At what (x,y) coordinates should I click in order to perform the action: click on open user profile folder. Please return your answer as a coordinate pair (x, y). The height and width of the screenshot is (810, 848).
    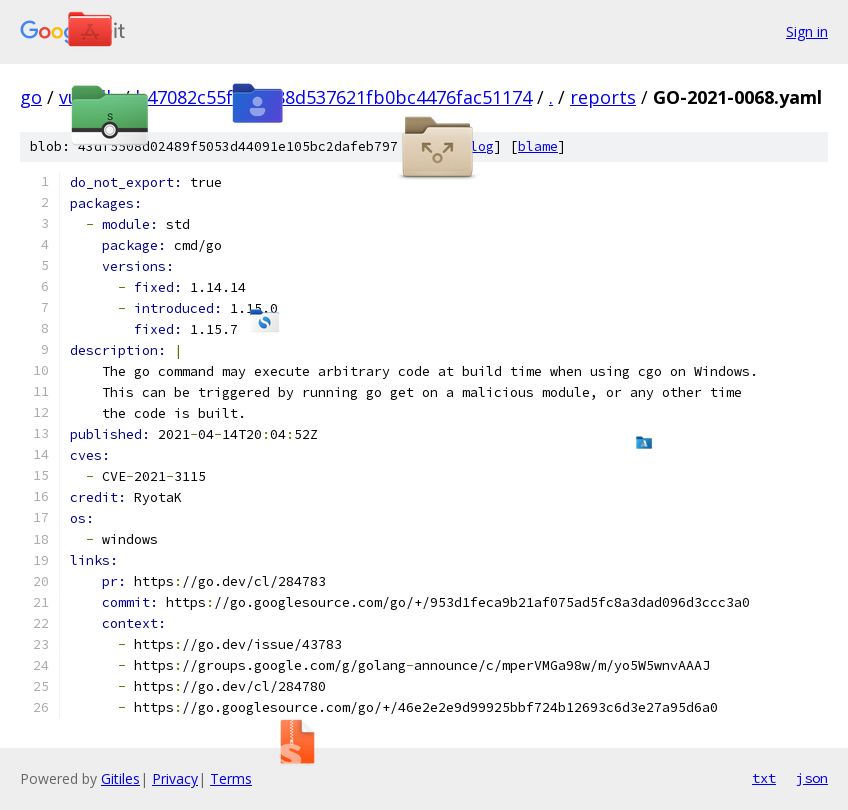
    Looking at the image, I should click on (257, 104).